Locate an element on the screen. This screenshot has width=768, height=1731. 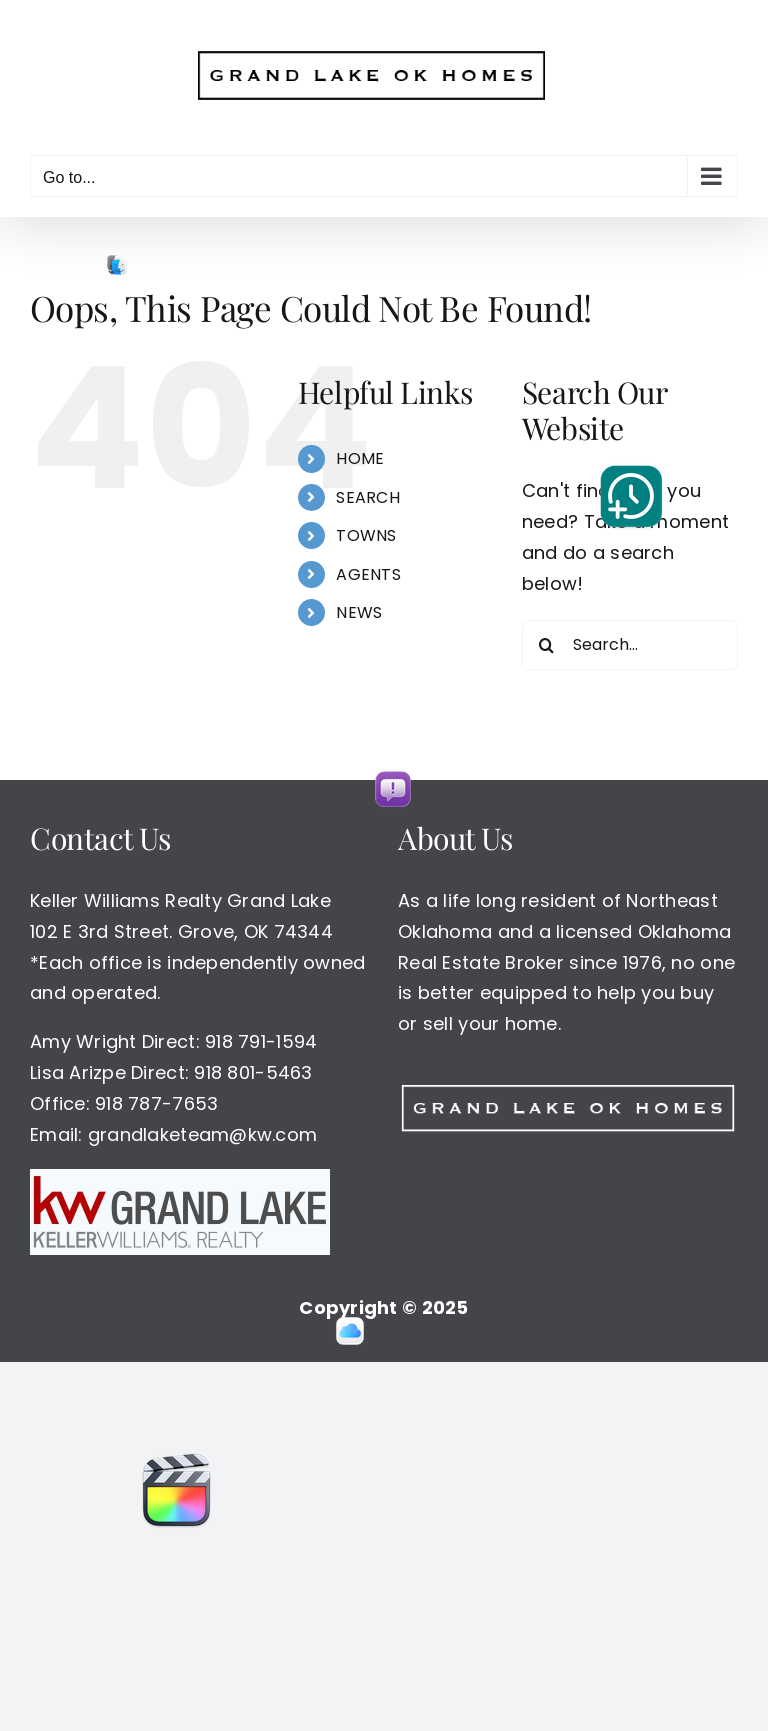
add a new timer or time entry is located at coordinates (631, 496).